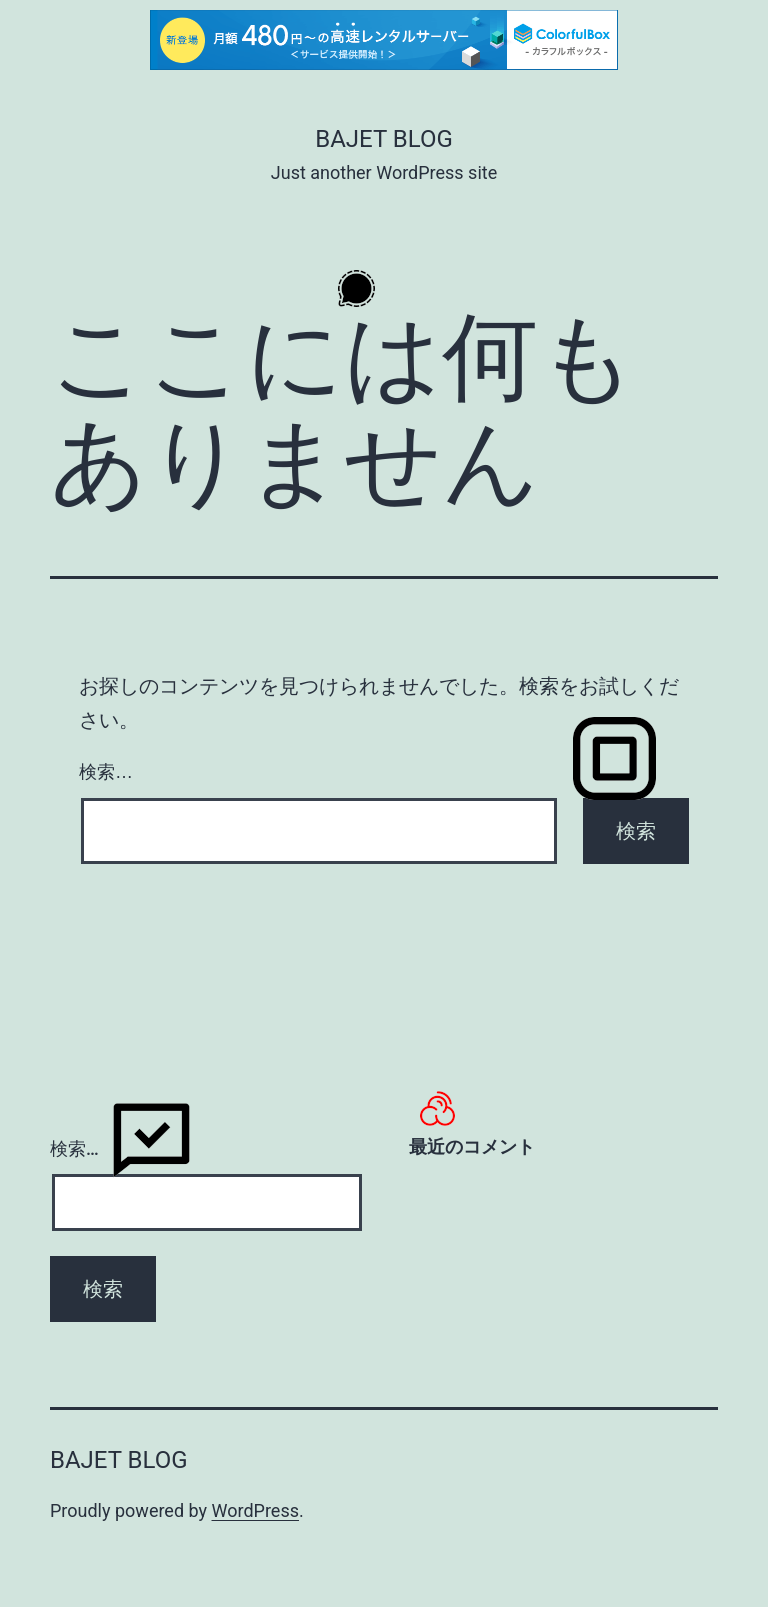  What do you see at coordinates (614, 758) in the screenshot?
I see `open the smoothcomp app` at bounding box center [614, 758].